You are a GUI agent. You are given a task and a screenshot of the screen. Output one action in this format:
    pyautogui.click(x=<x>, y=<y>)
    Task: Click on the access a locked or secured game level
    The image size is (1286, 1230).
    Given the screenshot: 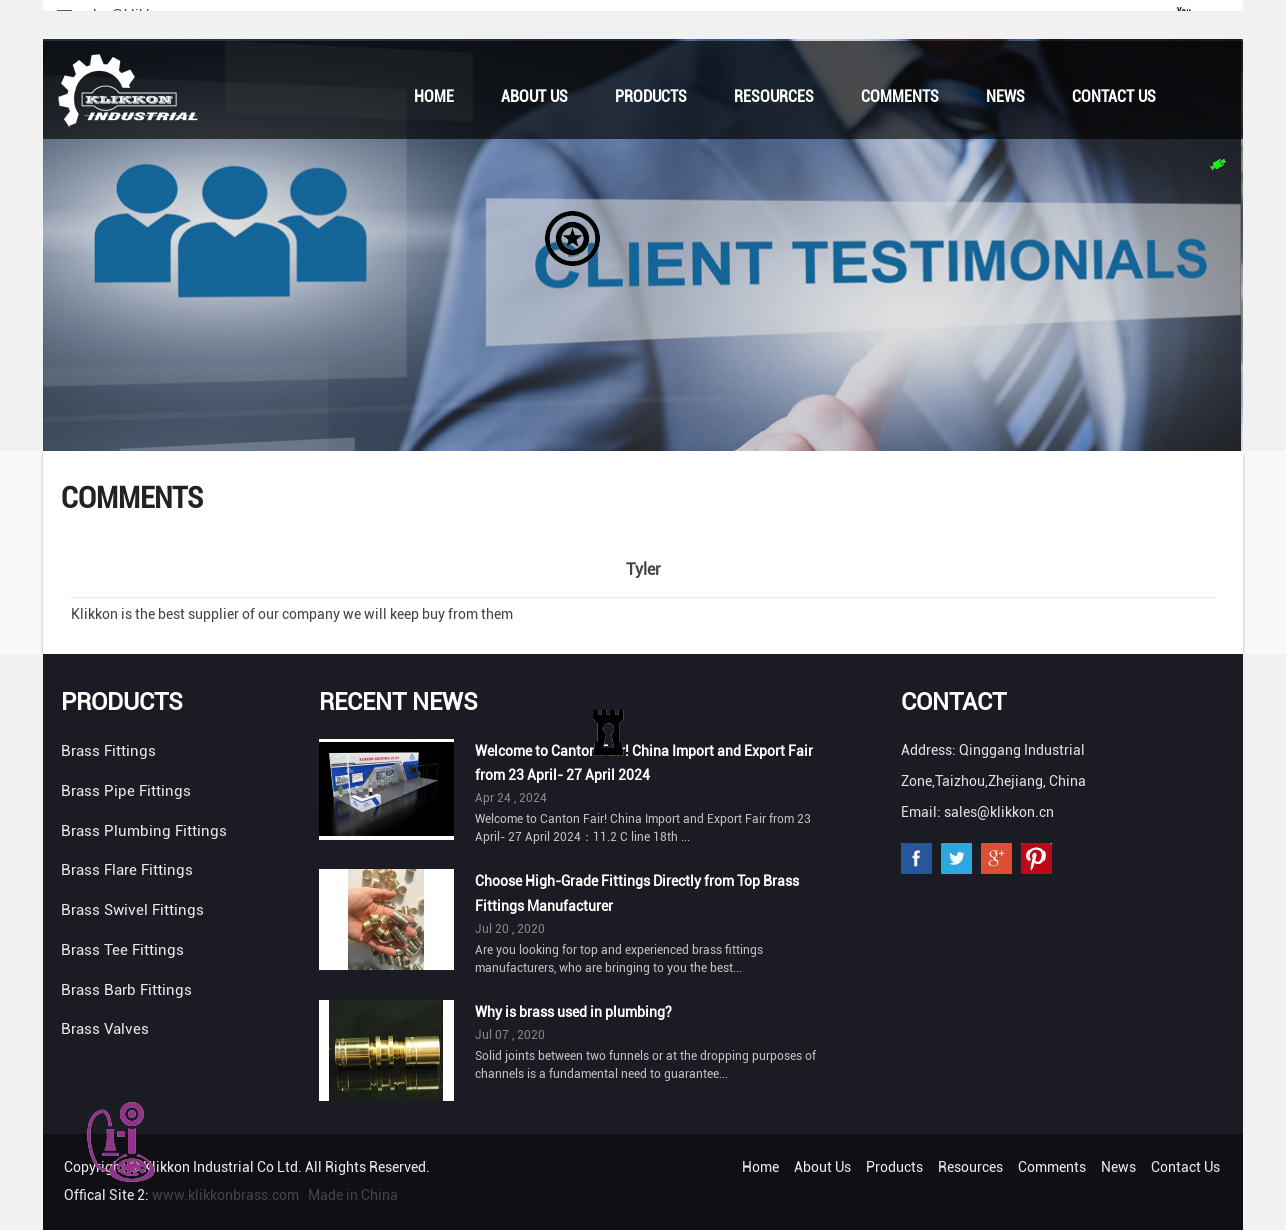 What is the action you would take?
    pyautogui.click(x=608, y=733)
    